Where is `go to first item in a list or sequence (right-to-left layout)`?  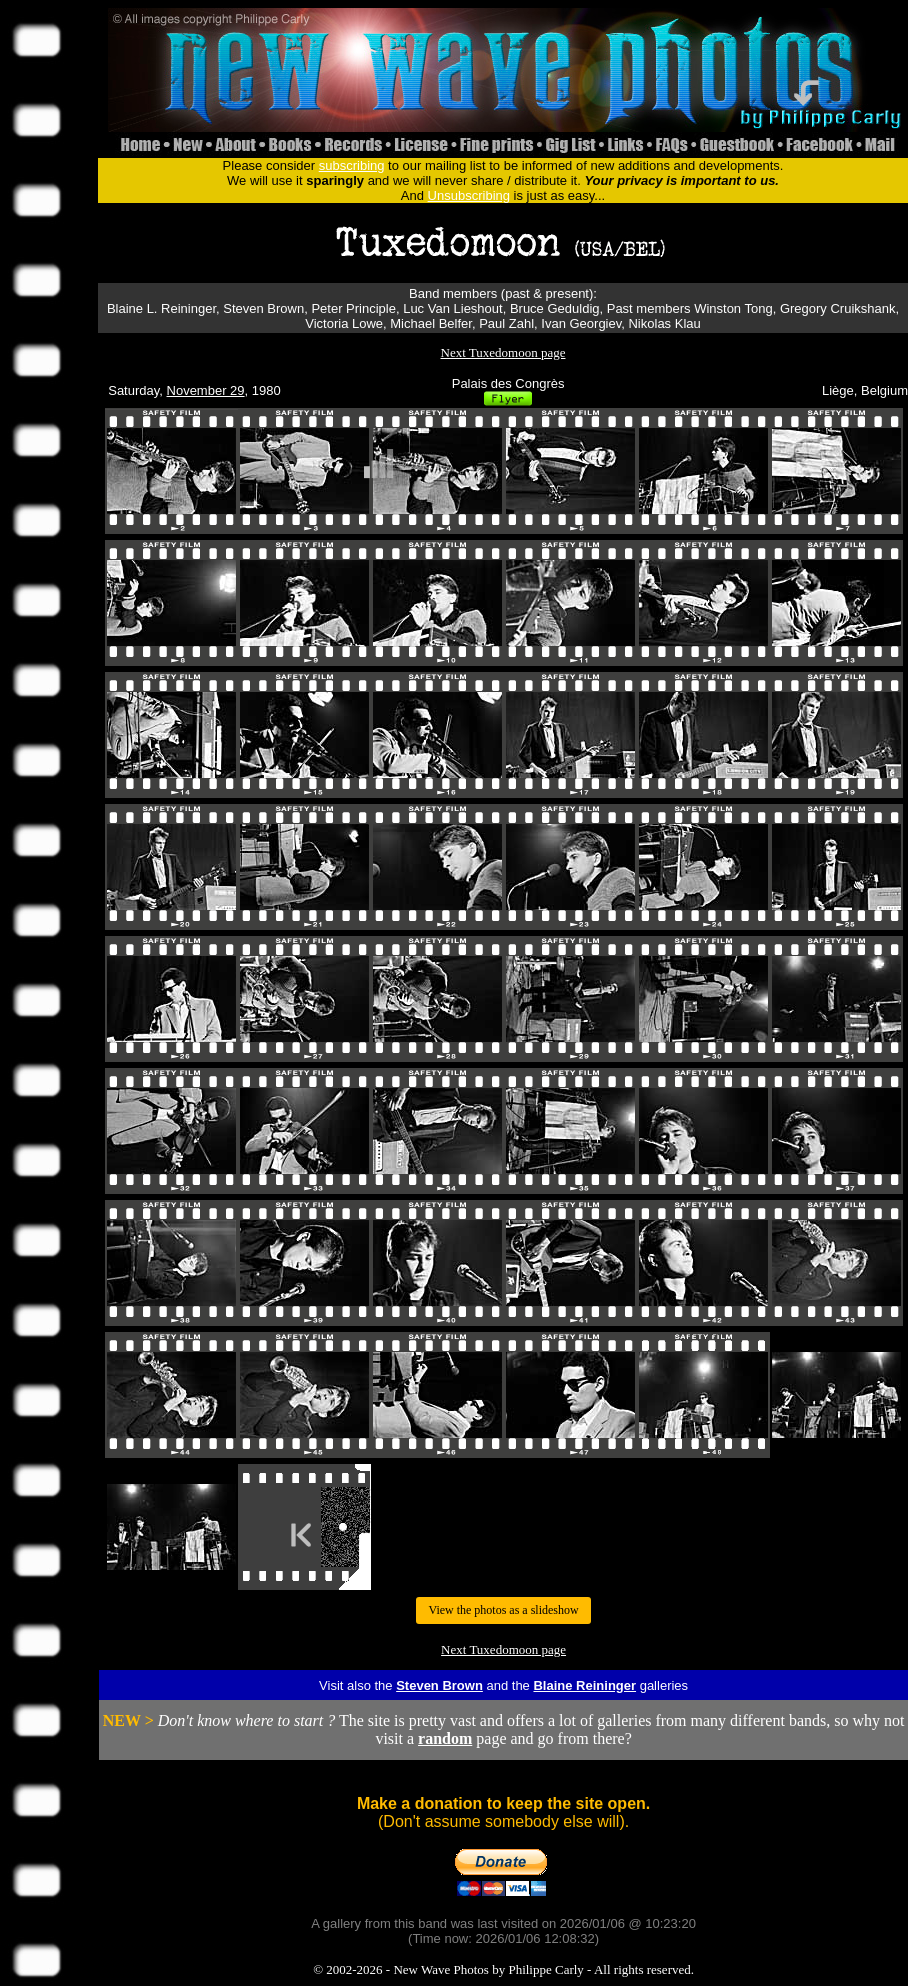
go to first item in a list or sequence (right-to-left layout) is located at coordinates (301, 1535).